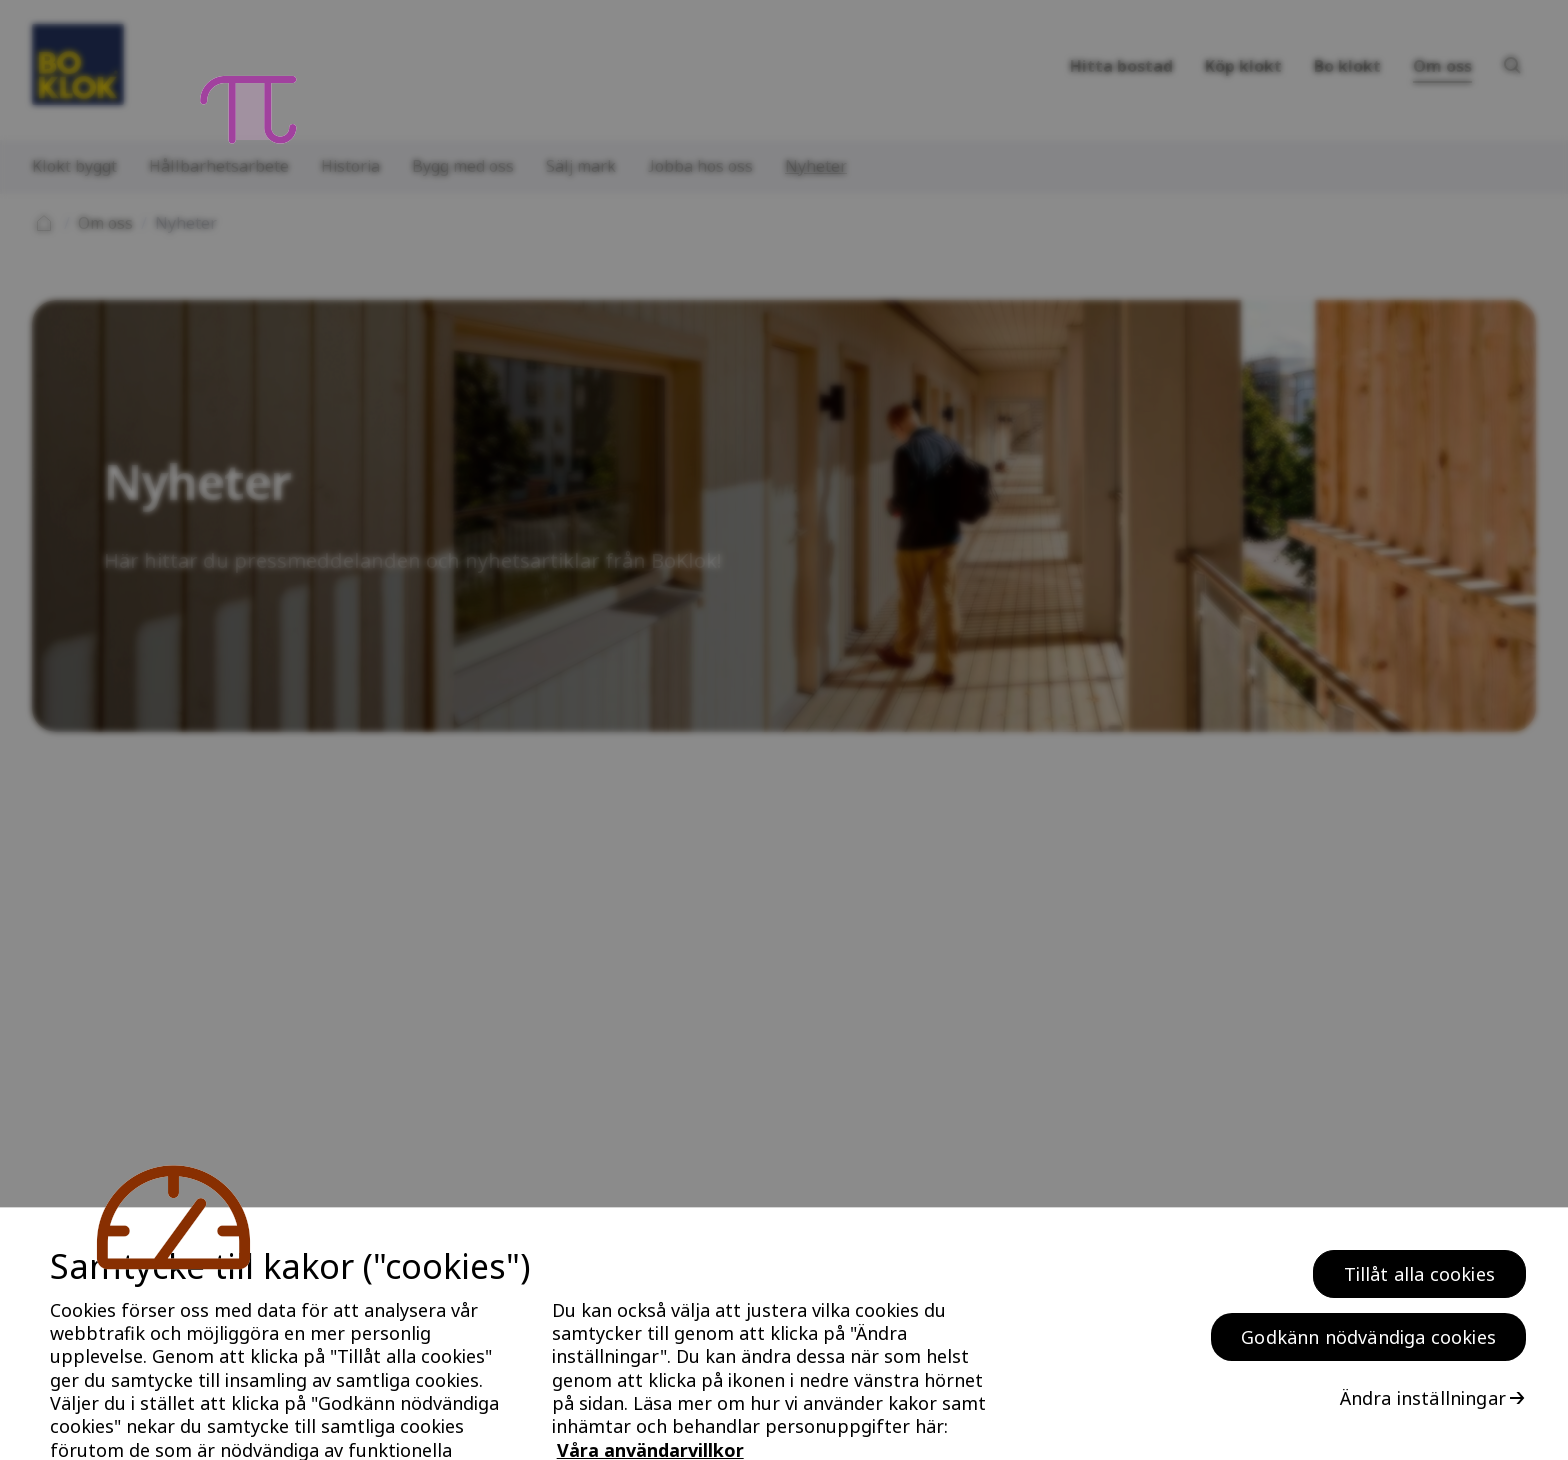 The width and height of the screenshot is (1568, 1460). What do you see at coordinates (250, 108) in the screenshot?
I see `access mathematical or scientific calculator functions` at bounding box center [250, 108].